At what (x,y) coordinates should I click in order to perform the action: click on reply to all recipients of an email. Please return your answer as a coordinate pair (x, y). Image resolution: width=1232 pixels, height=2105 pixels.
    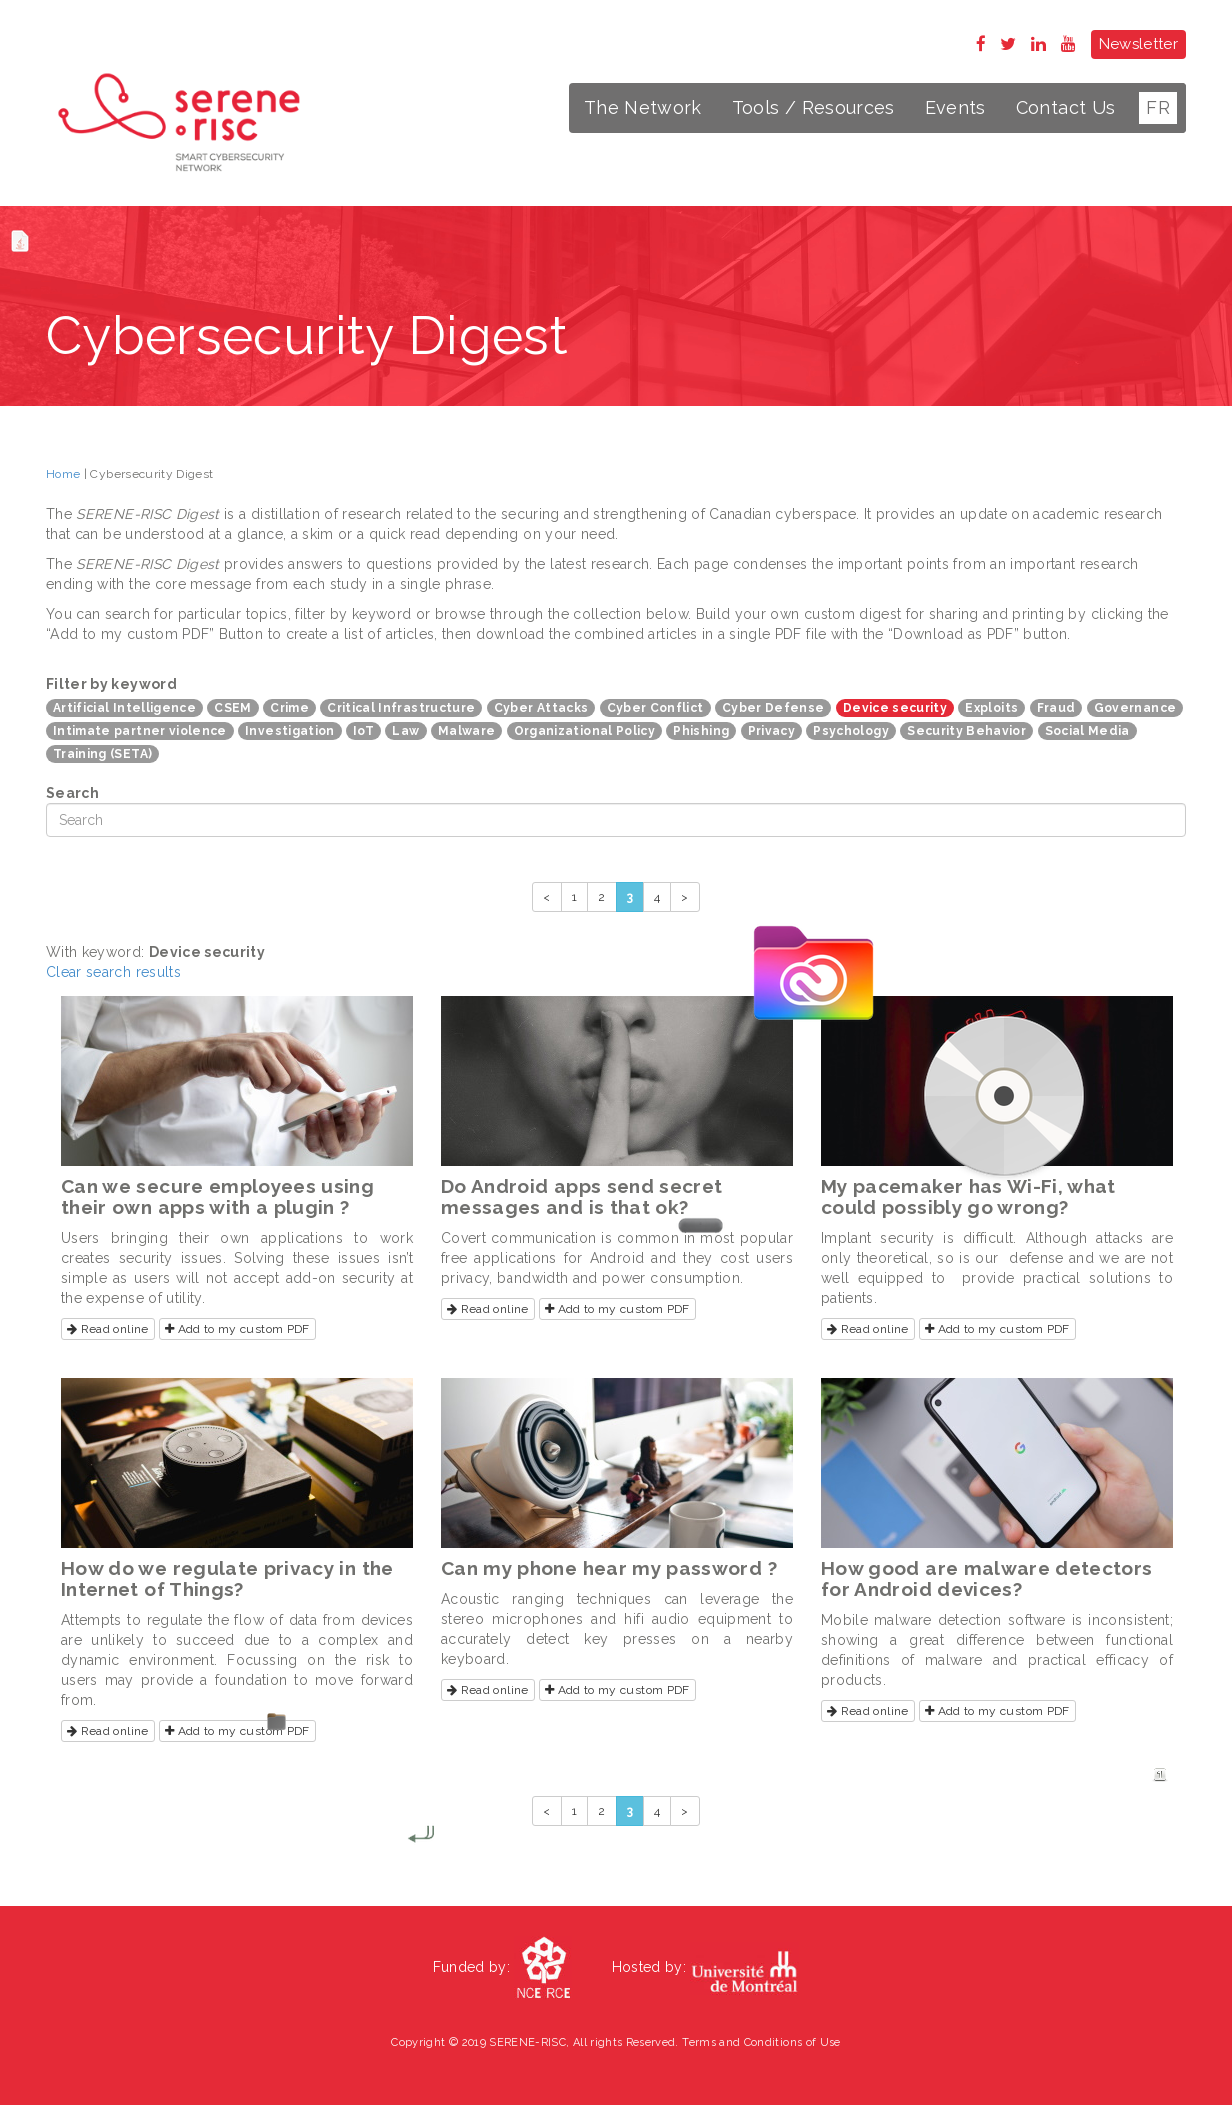
    Looking at the image, I should click on (420, 1832).